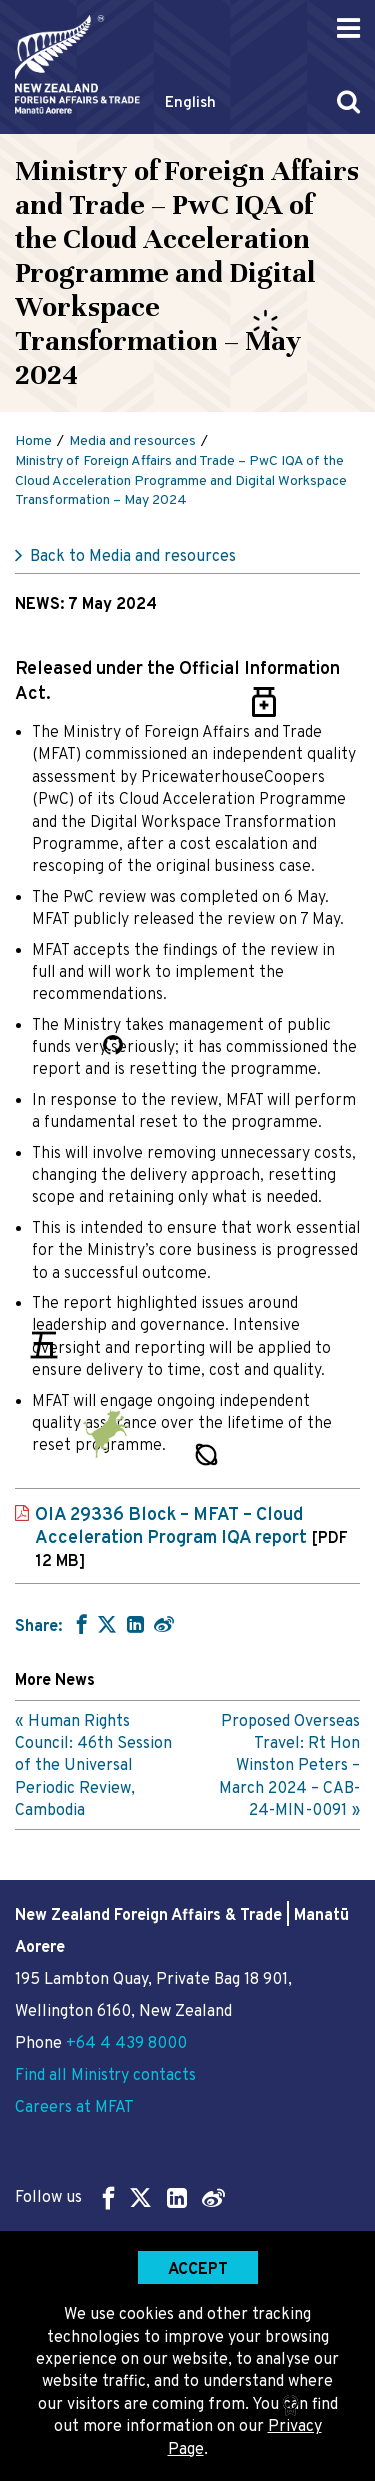 The width and height of the screenshot is (375, 2481). I want to click on view medication information, so click(264, 702).